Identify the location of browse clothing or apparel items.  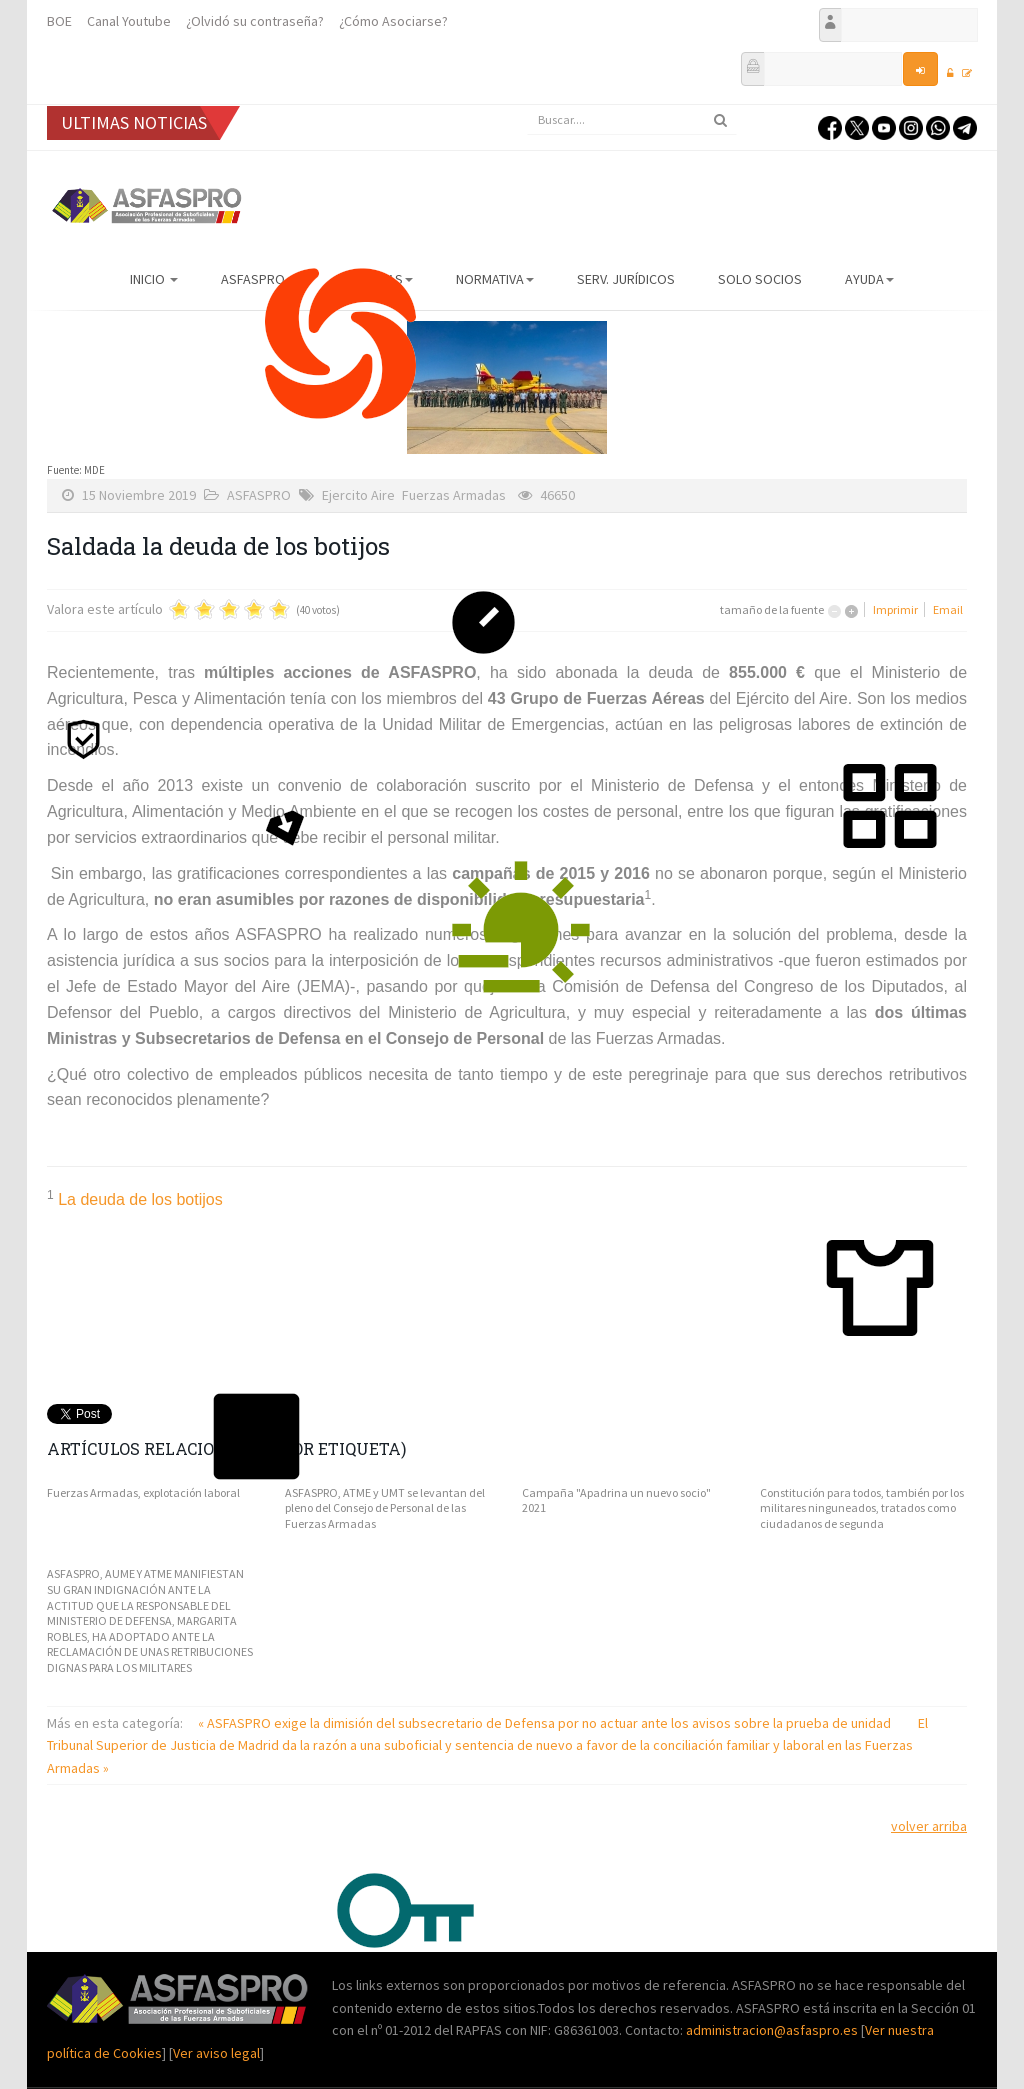
(880, 1288).